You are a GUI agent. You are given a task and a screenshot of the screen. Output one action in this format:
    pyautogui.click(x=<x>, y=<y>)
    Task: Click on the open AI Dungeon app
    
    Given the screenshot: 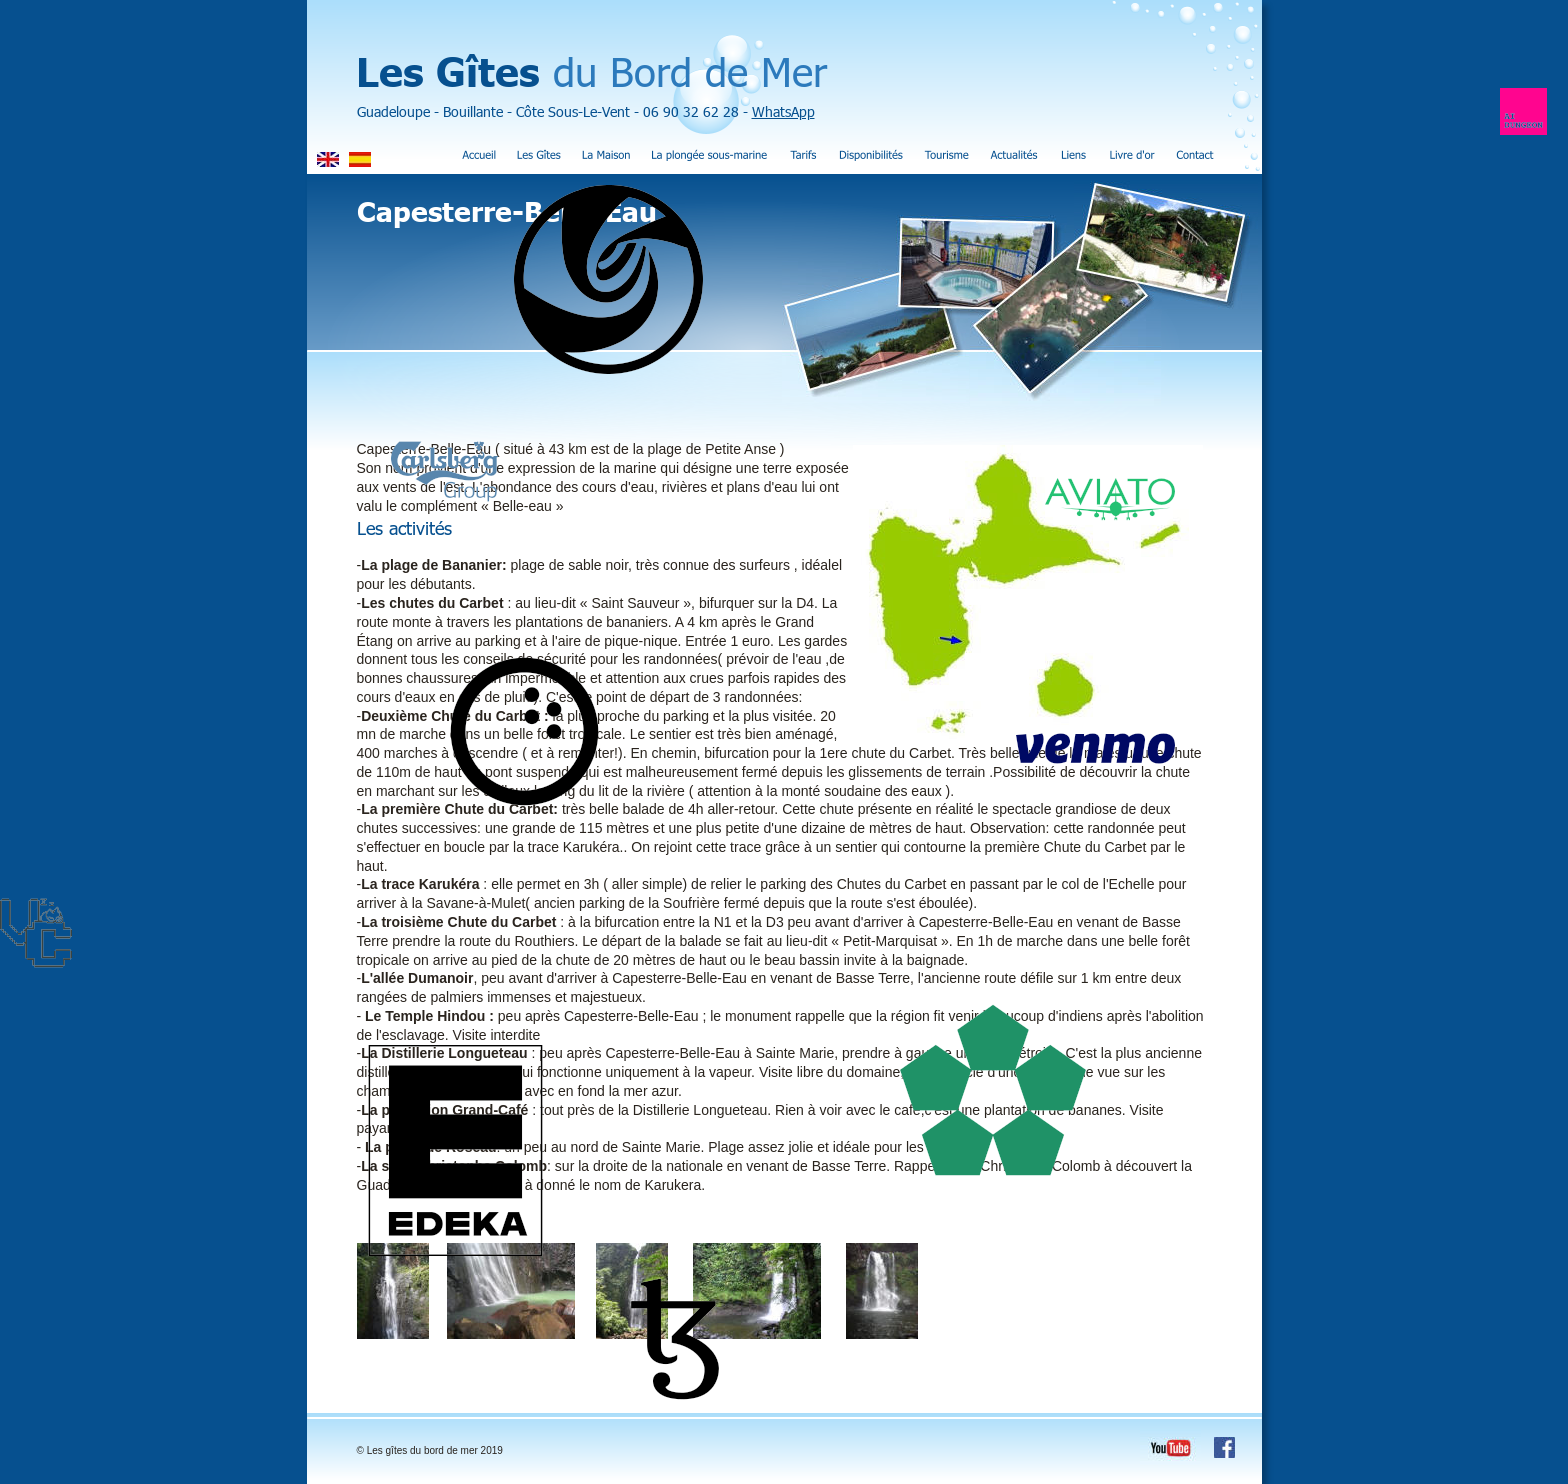 What is the action you would take?
    pyautogui.click(x=1523, y=111)
    